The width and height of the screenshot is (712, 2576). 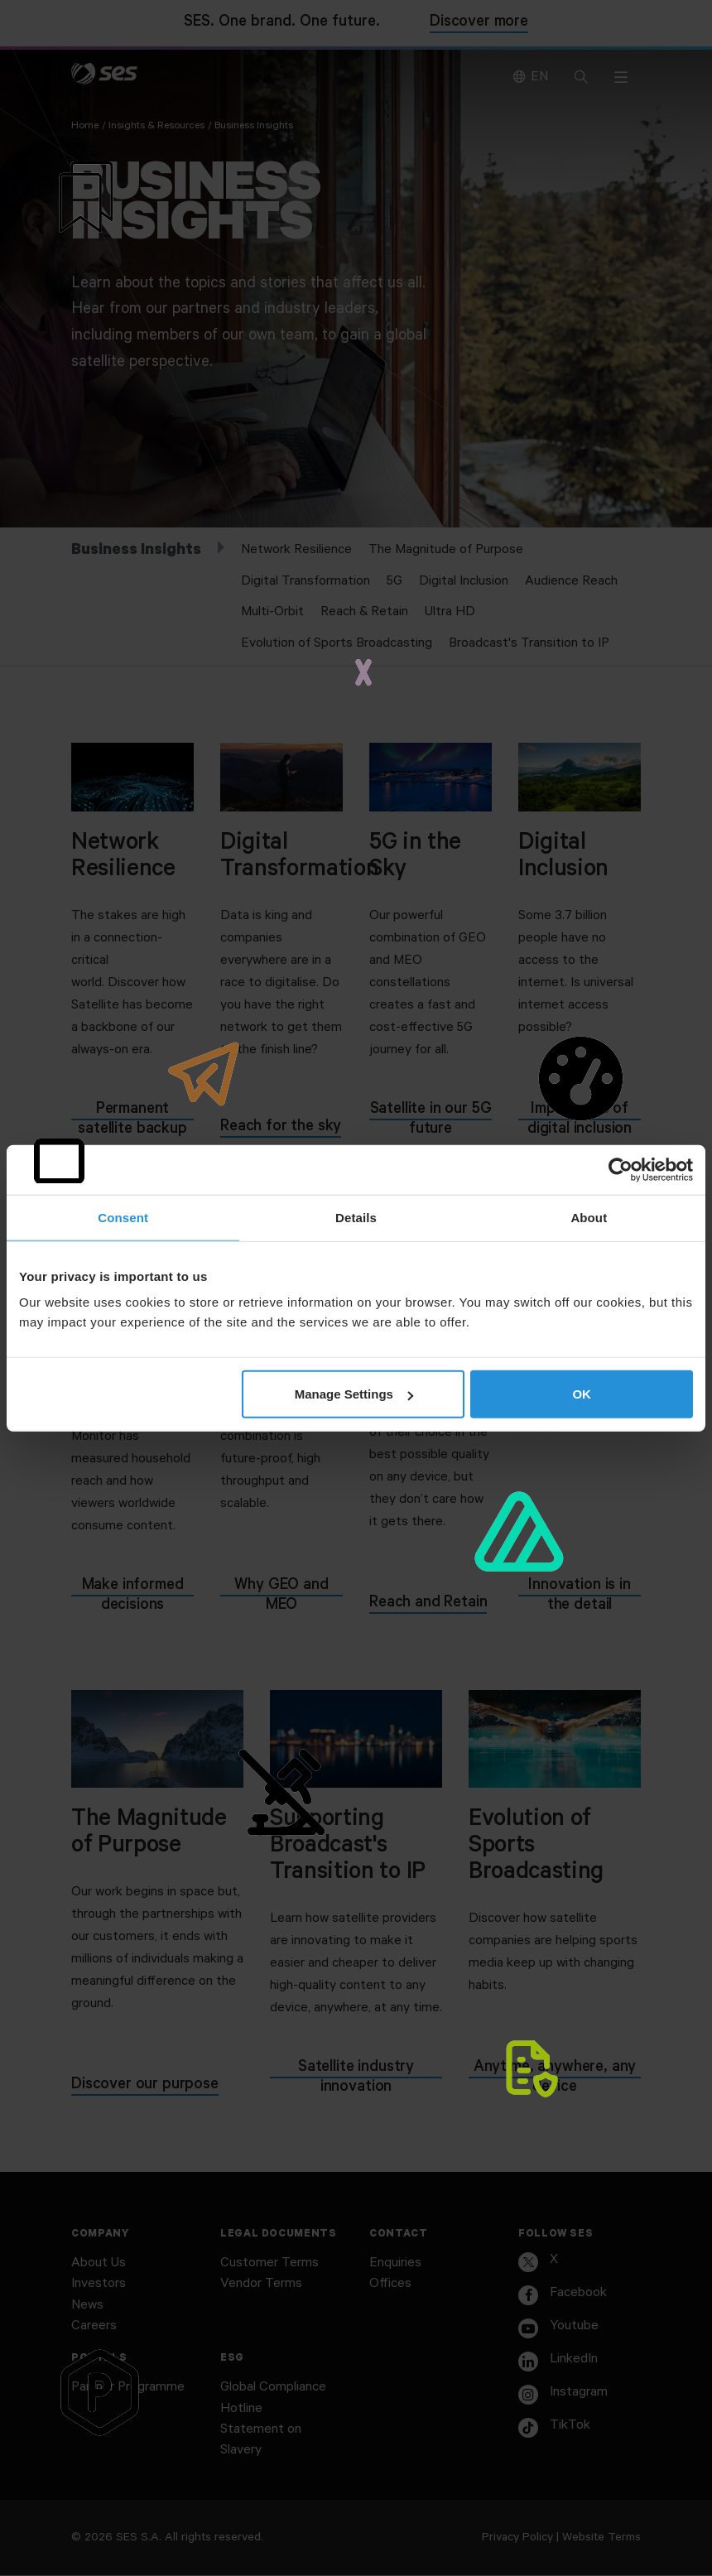 What do you see at coordinates (363, 672) in the screenshot?
I see `close or dismiss a dialog` at bounding box center [363, 672].